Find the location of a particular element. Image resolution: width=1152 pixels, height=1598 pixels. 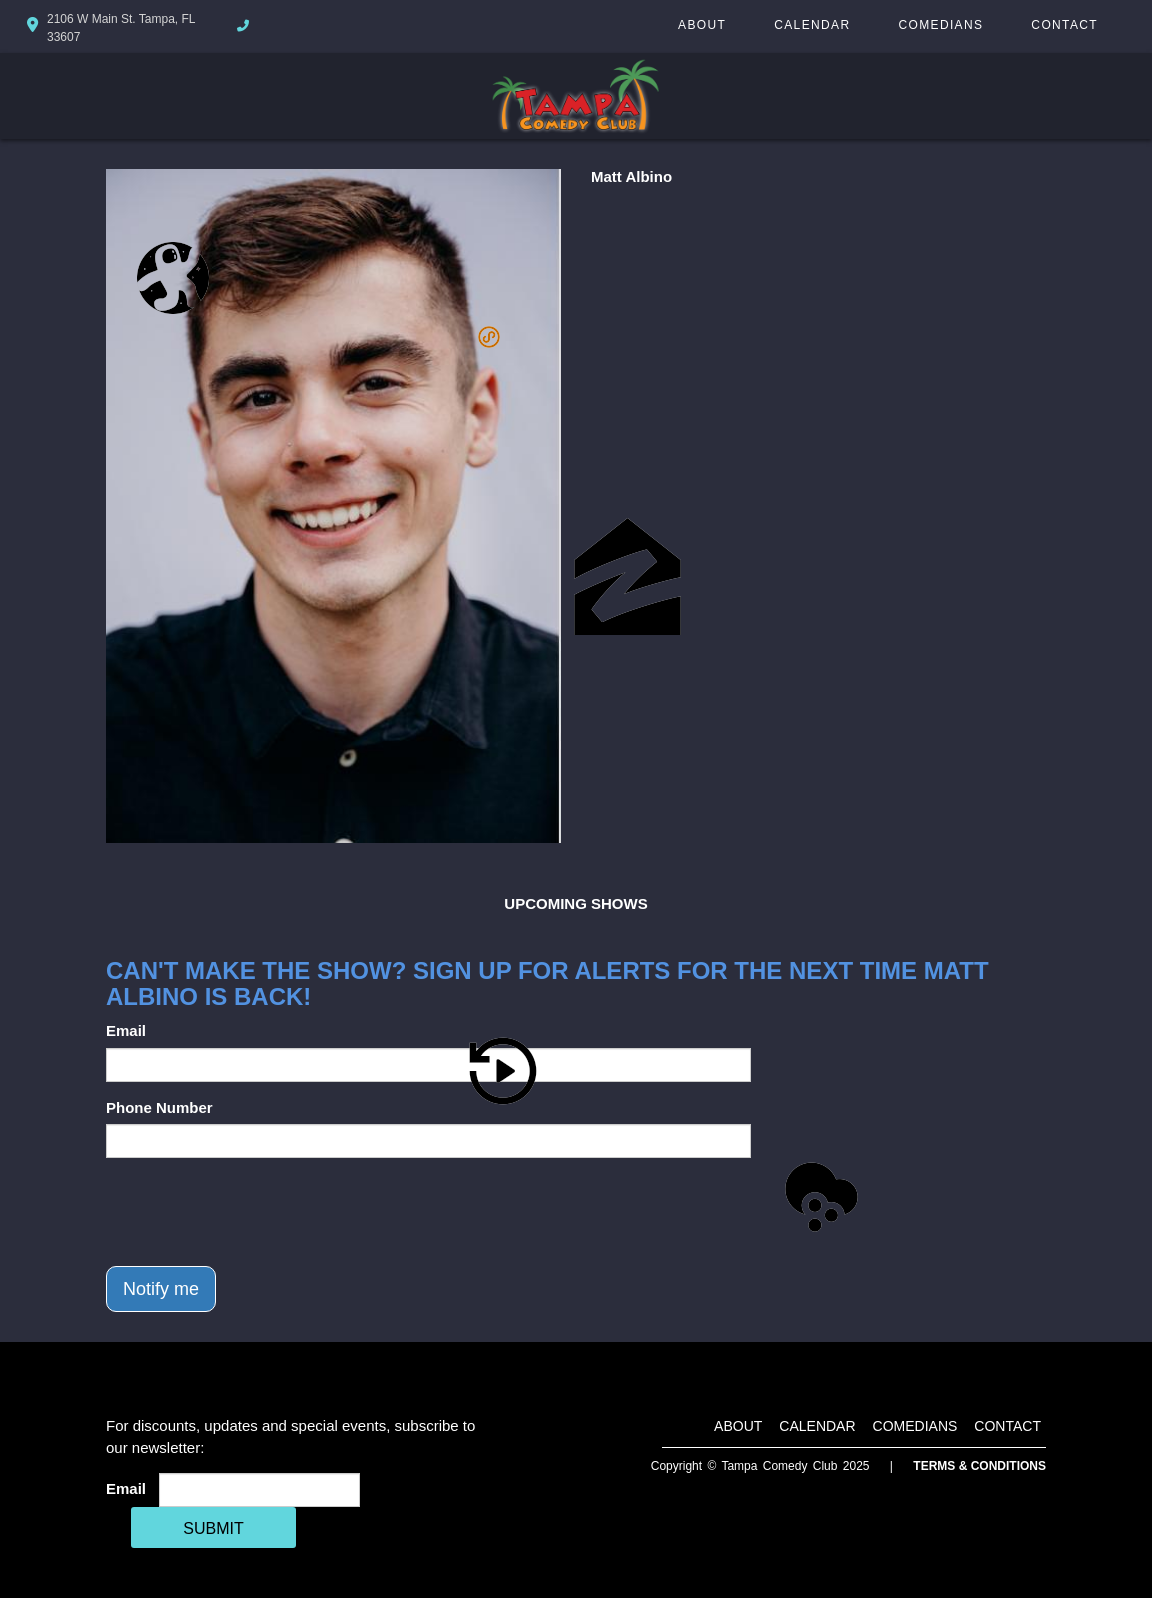

open the odysee app is located at coordinates (173, 278).